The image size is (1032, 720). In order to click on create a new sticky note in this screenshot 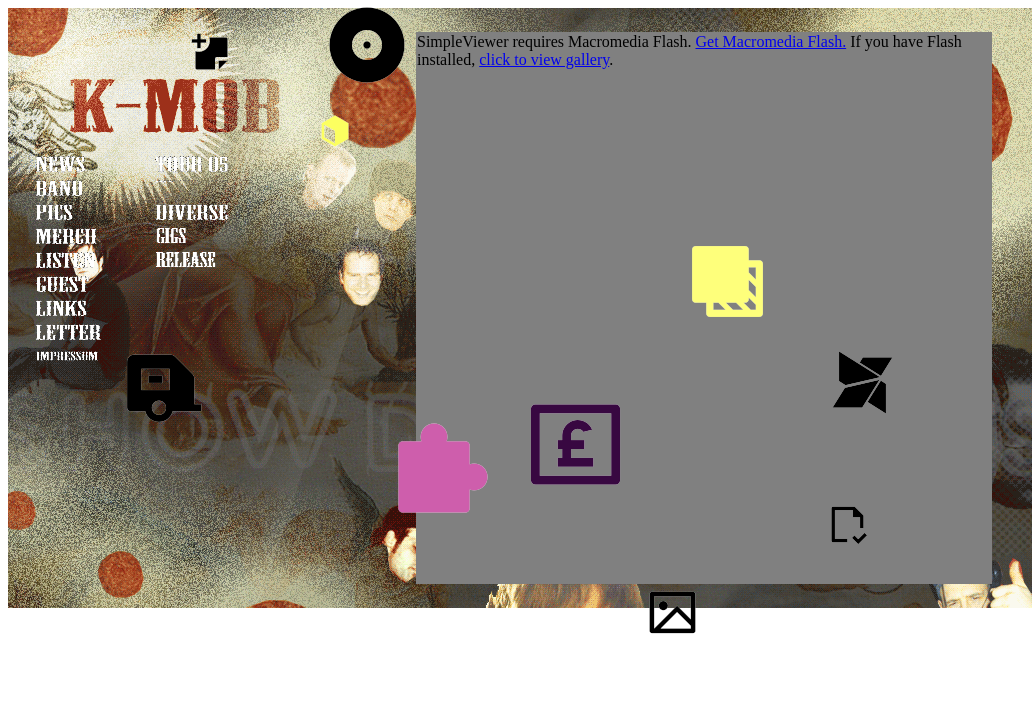, I will do `click(211, 53)`.